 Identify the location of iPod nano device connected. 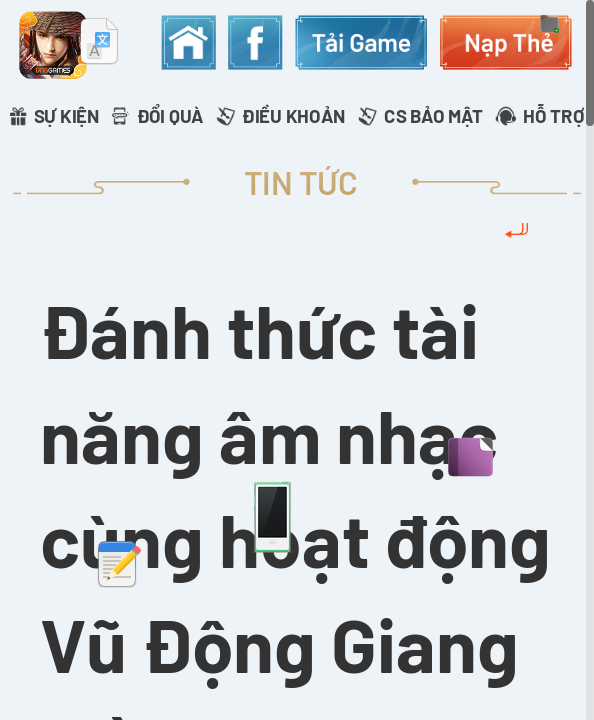
(272, 517).